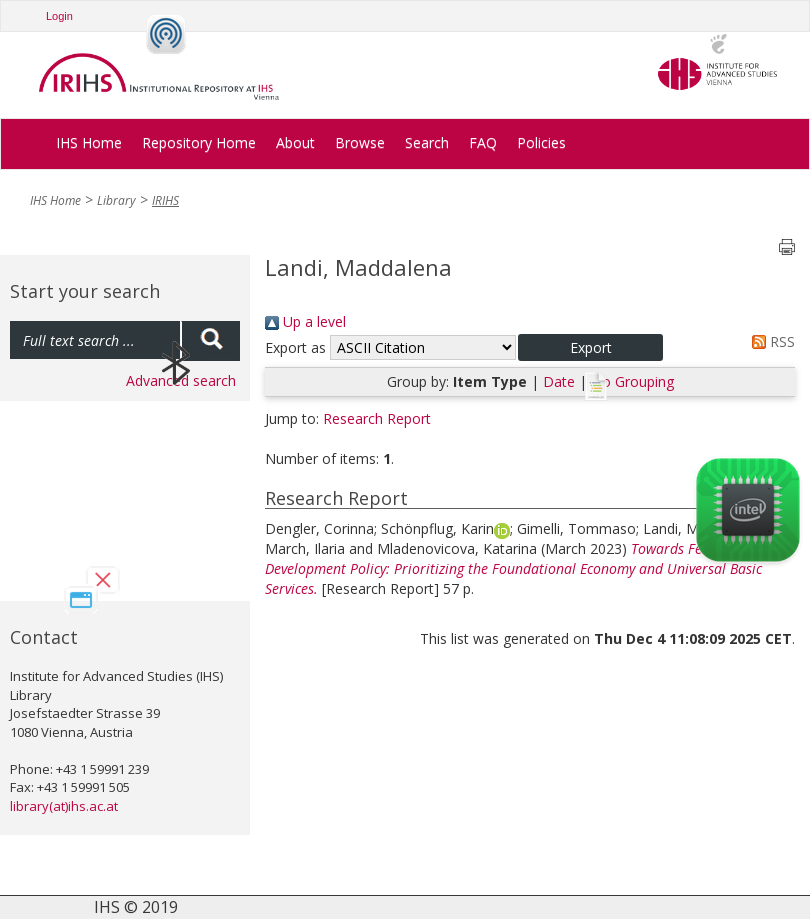 This screenshot has height=919, width=810. I want to click on changelog text file, so click(596, 387).